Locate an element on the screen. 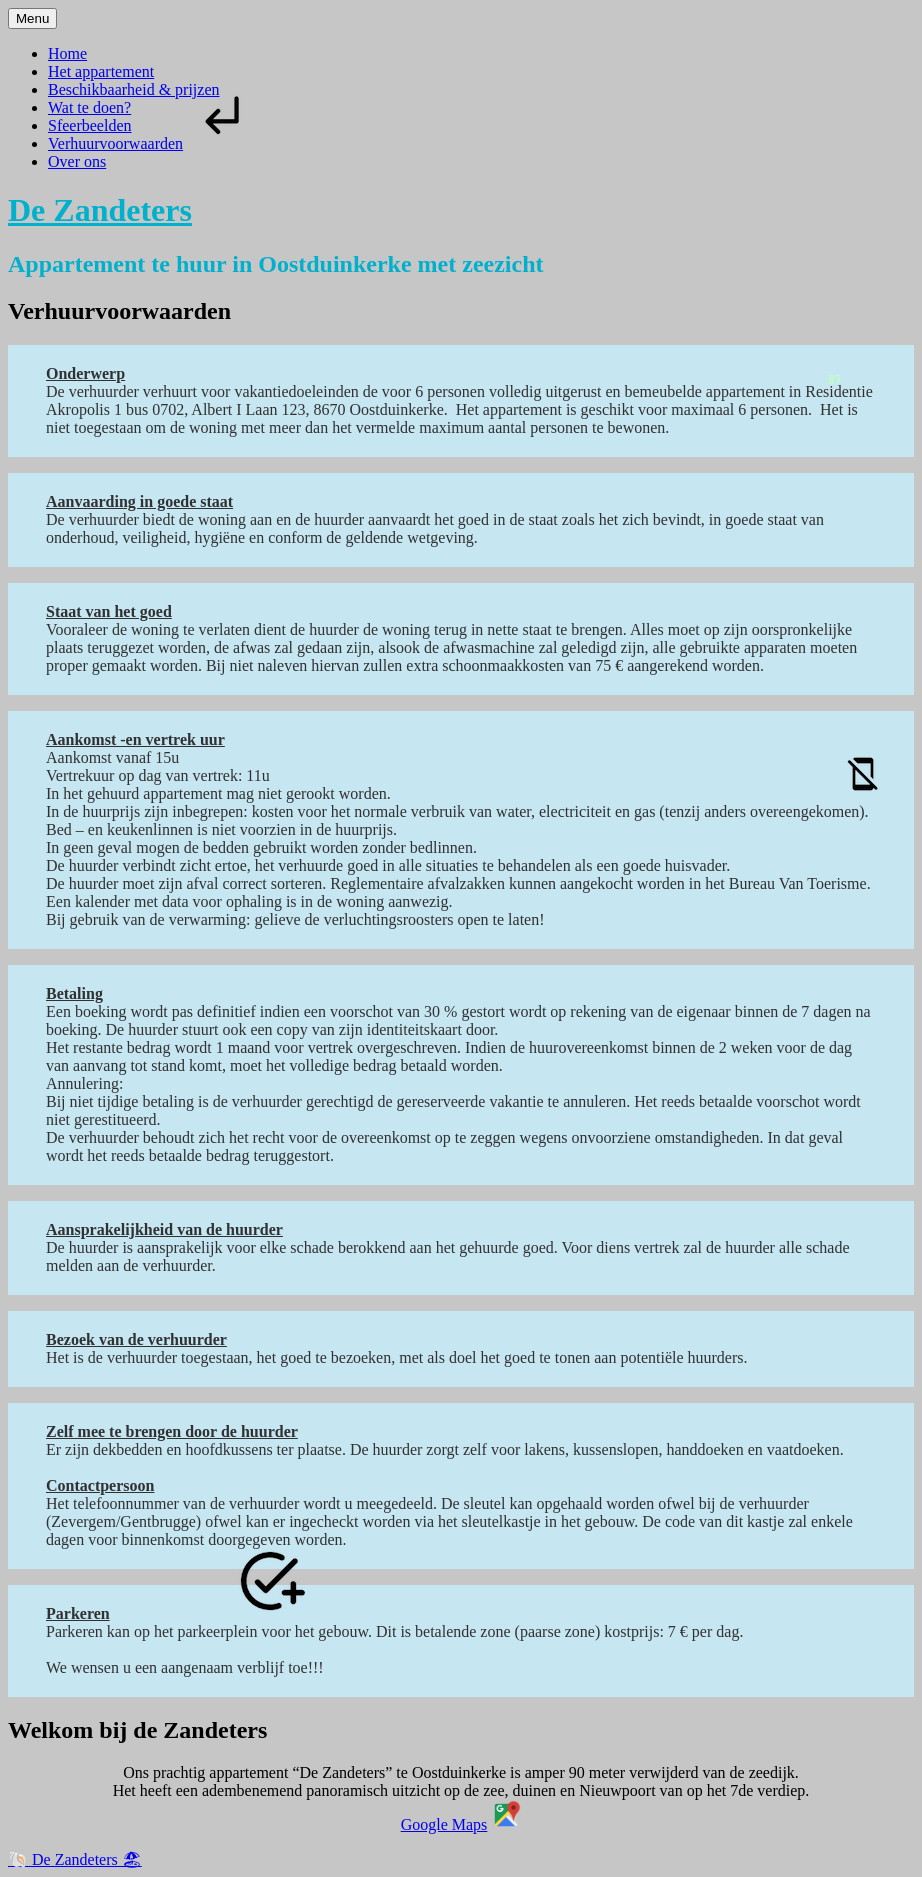  mobile device is disabled or unavailable is located at coordinates (863, 774).